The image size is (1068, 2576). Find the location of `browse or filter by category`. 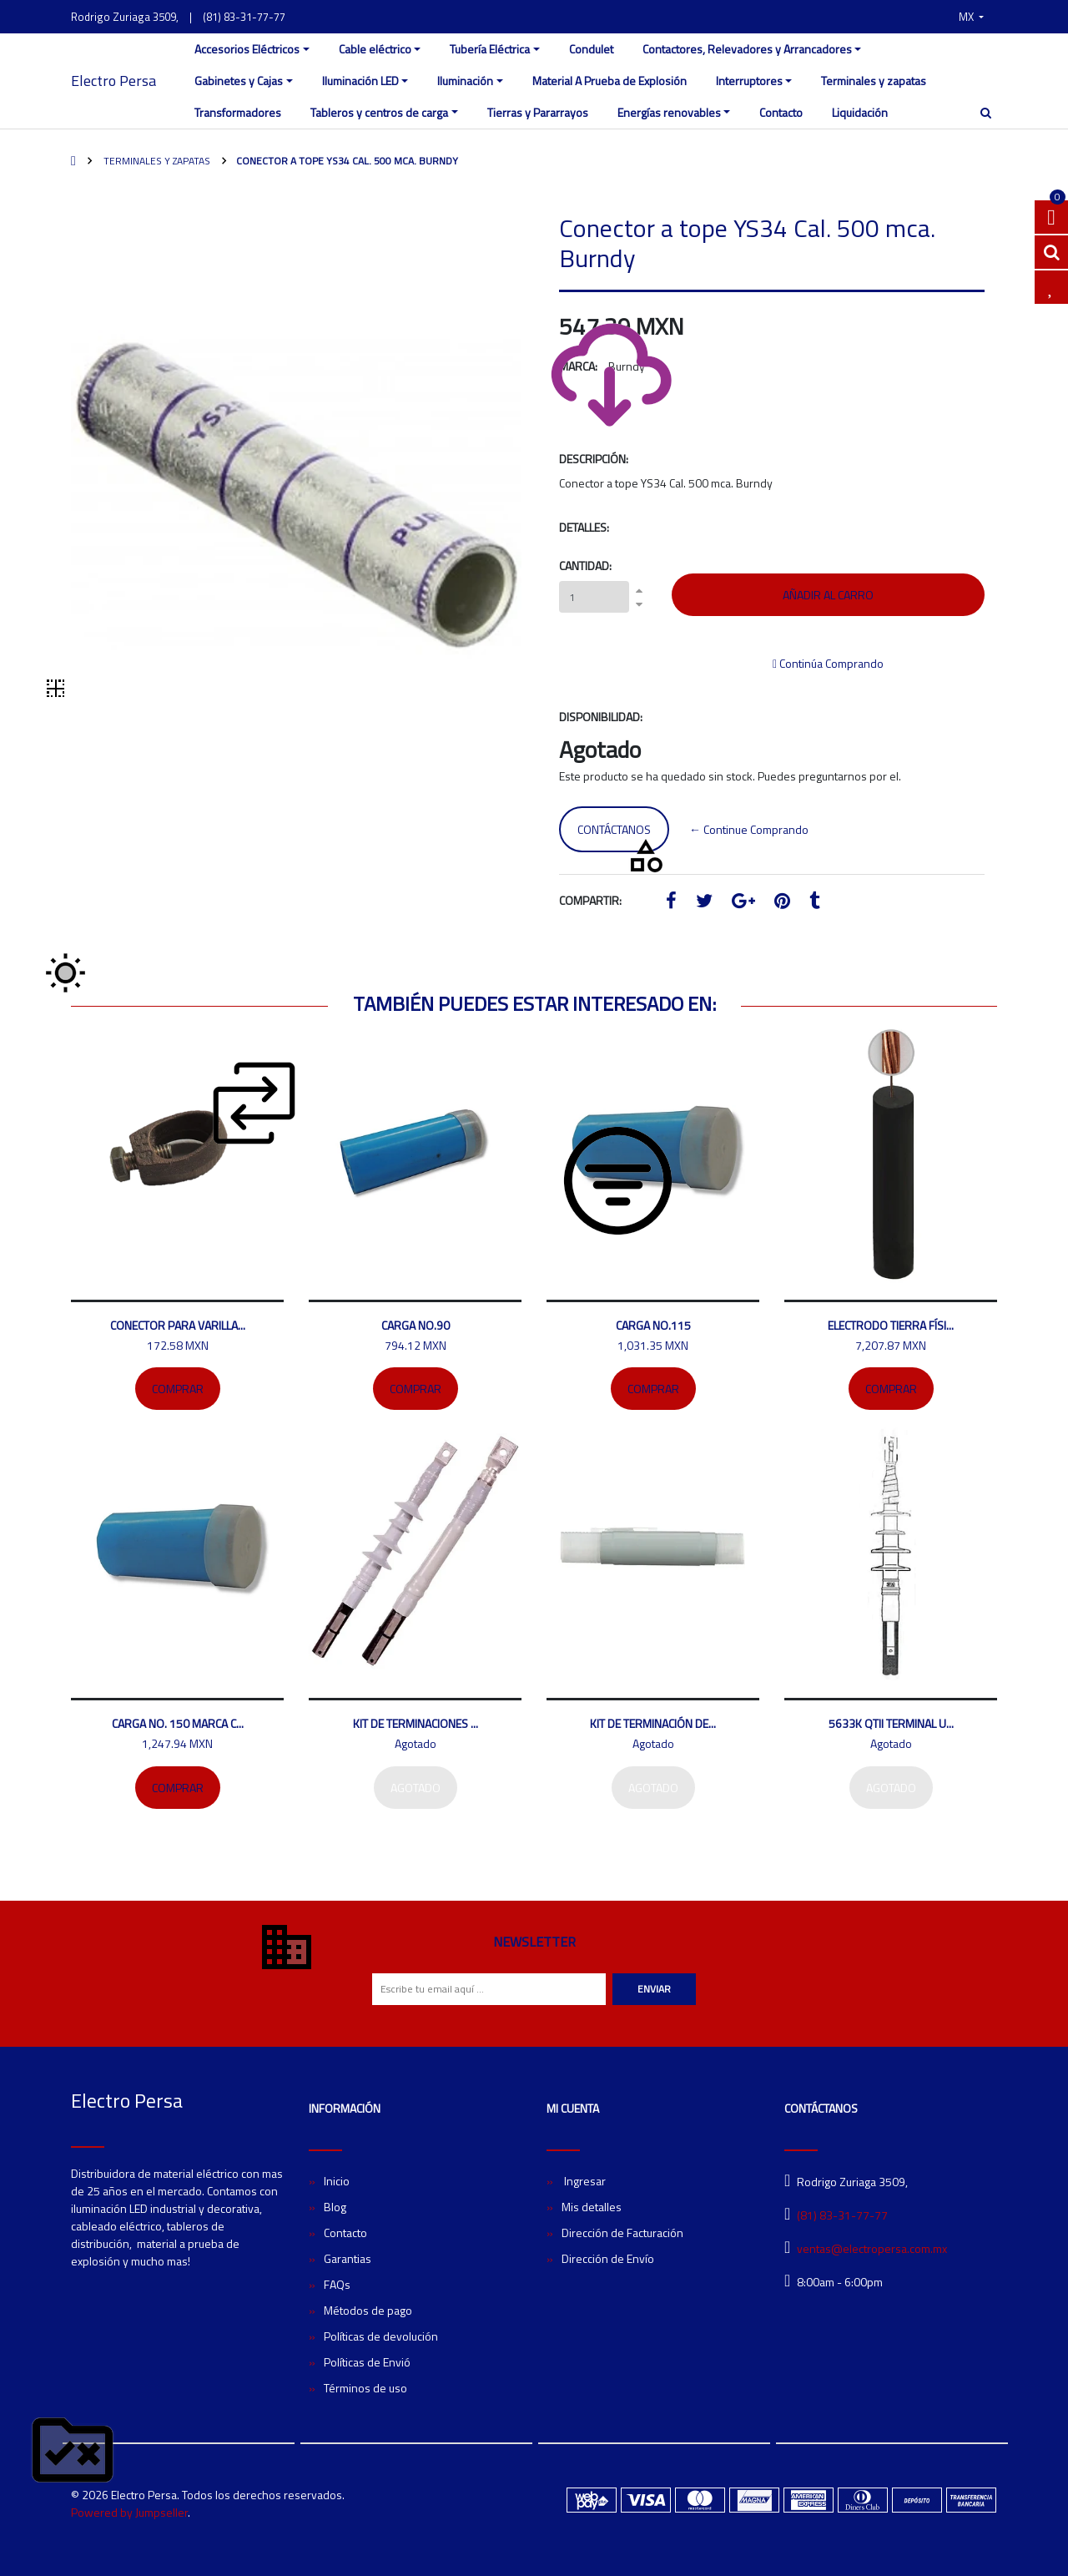

browse or filter by category is located at coordinates (646, 856).